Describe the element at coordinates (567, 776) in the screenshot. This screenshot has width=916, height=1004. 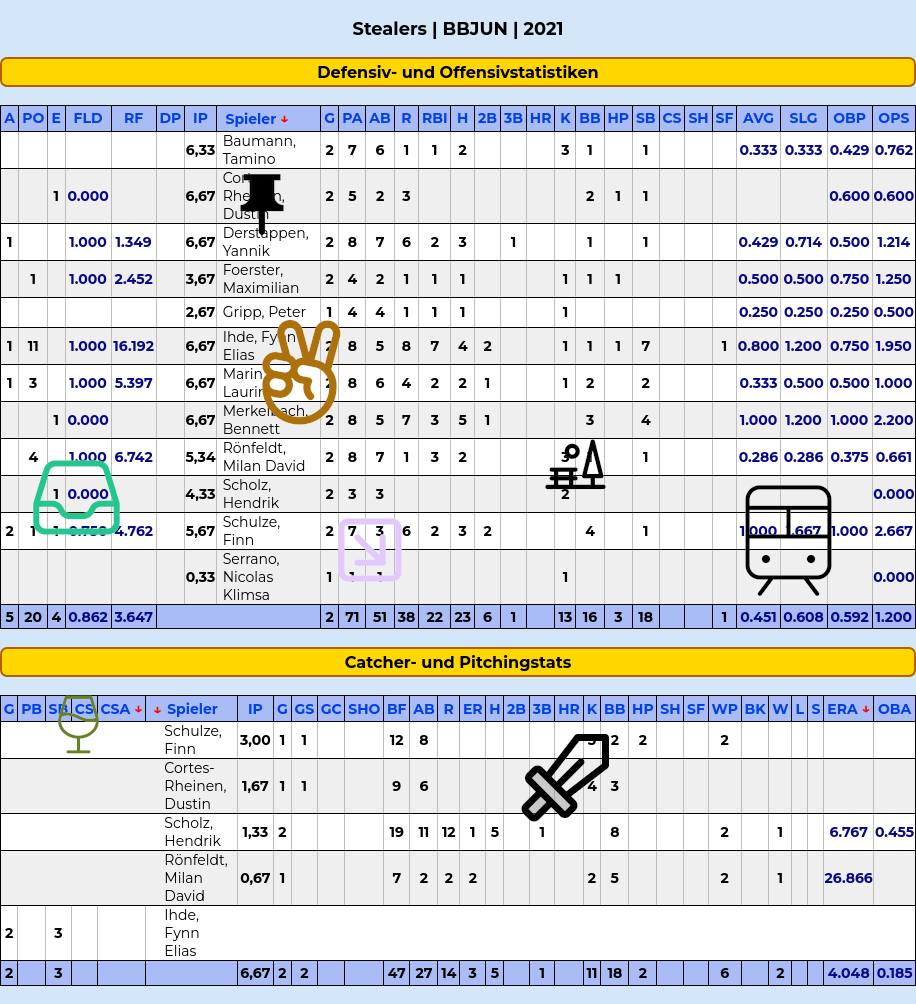
I see `access game or combat features` at that location.